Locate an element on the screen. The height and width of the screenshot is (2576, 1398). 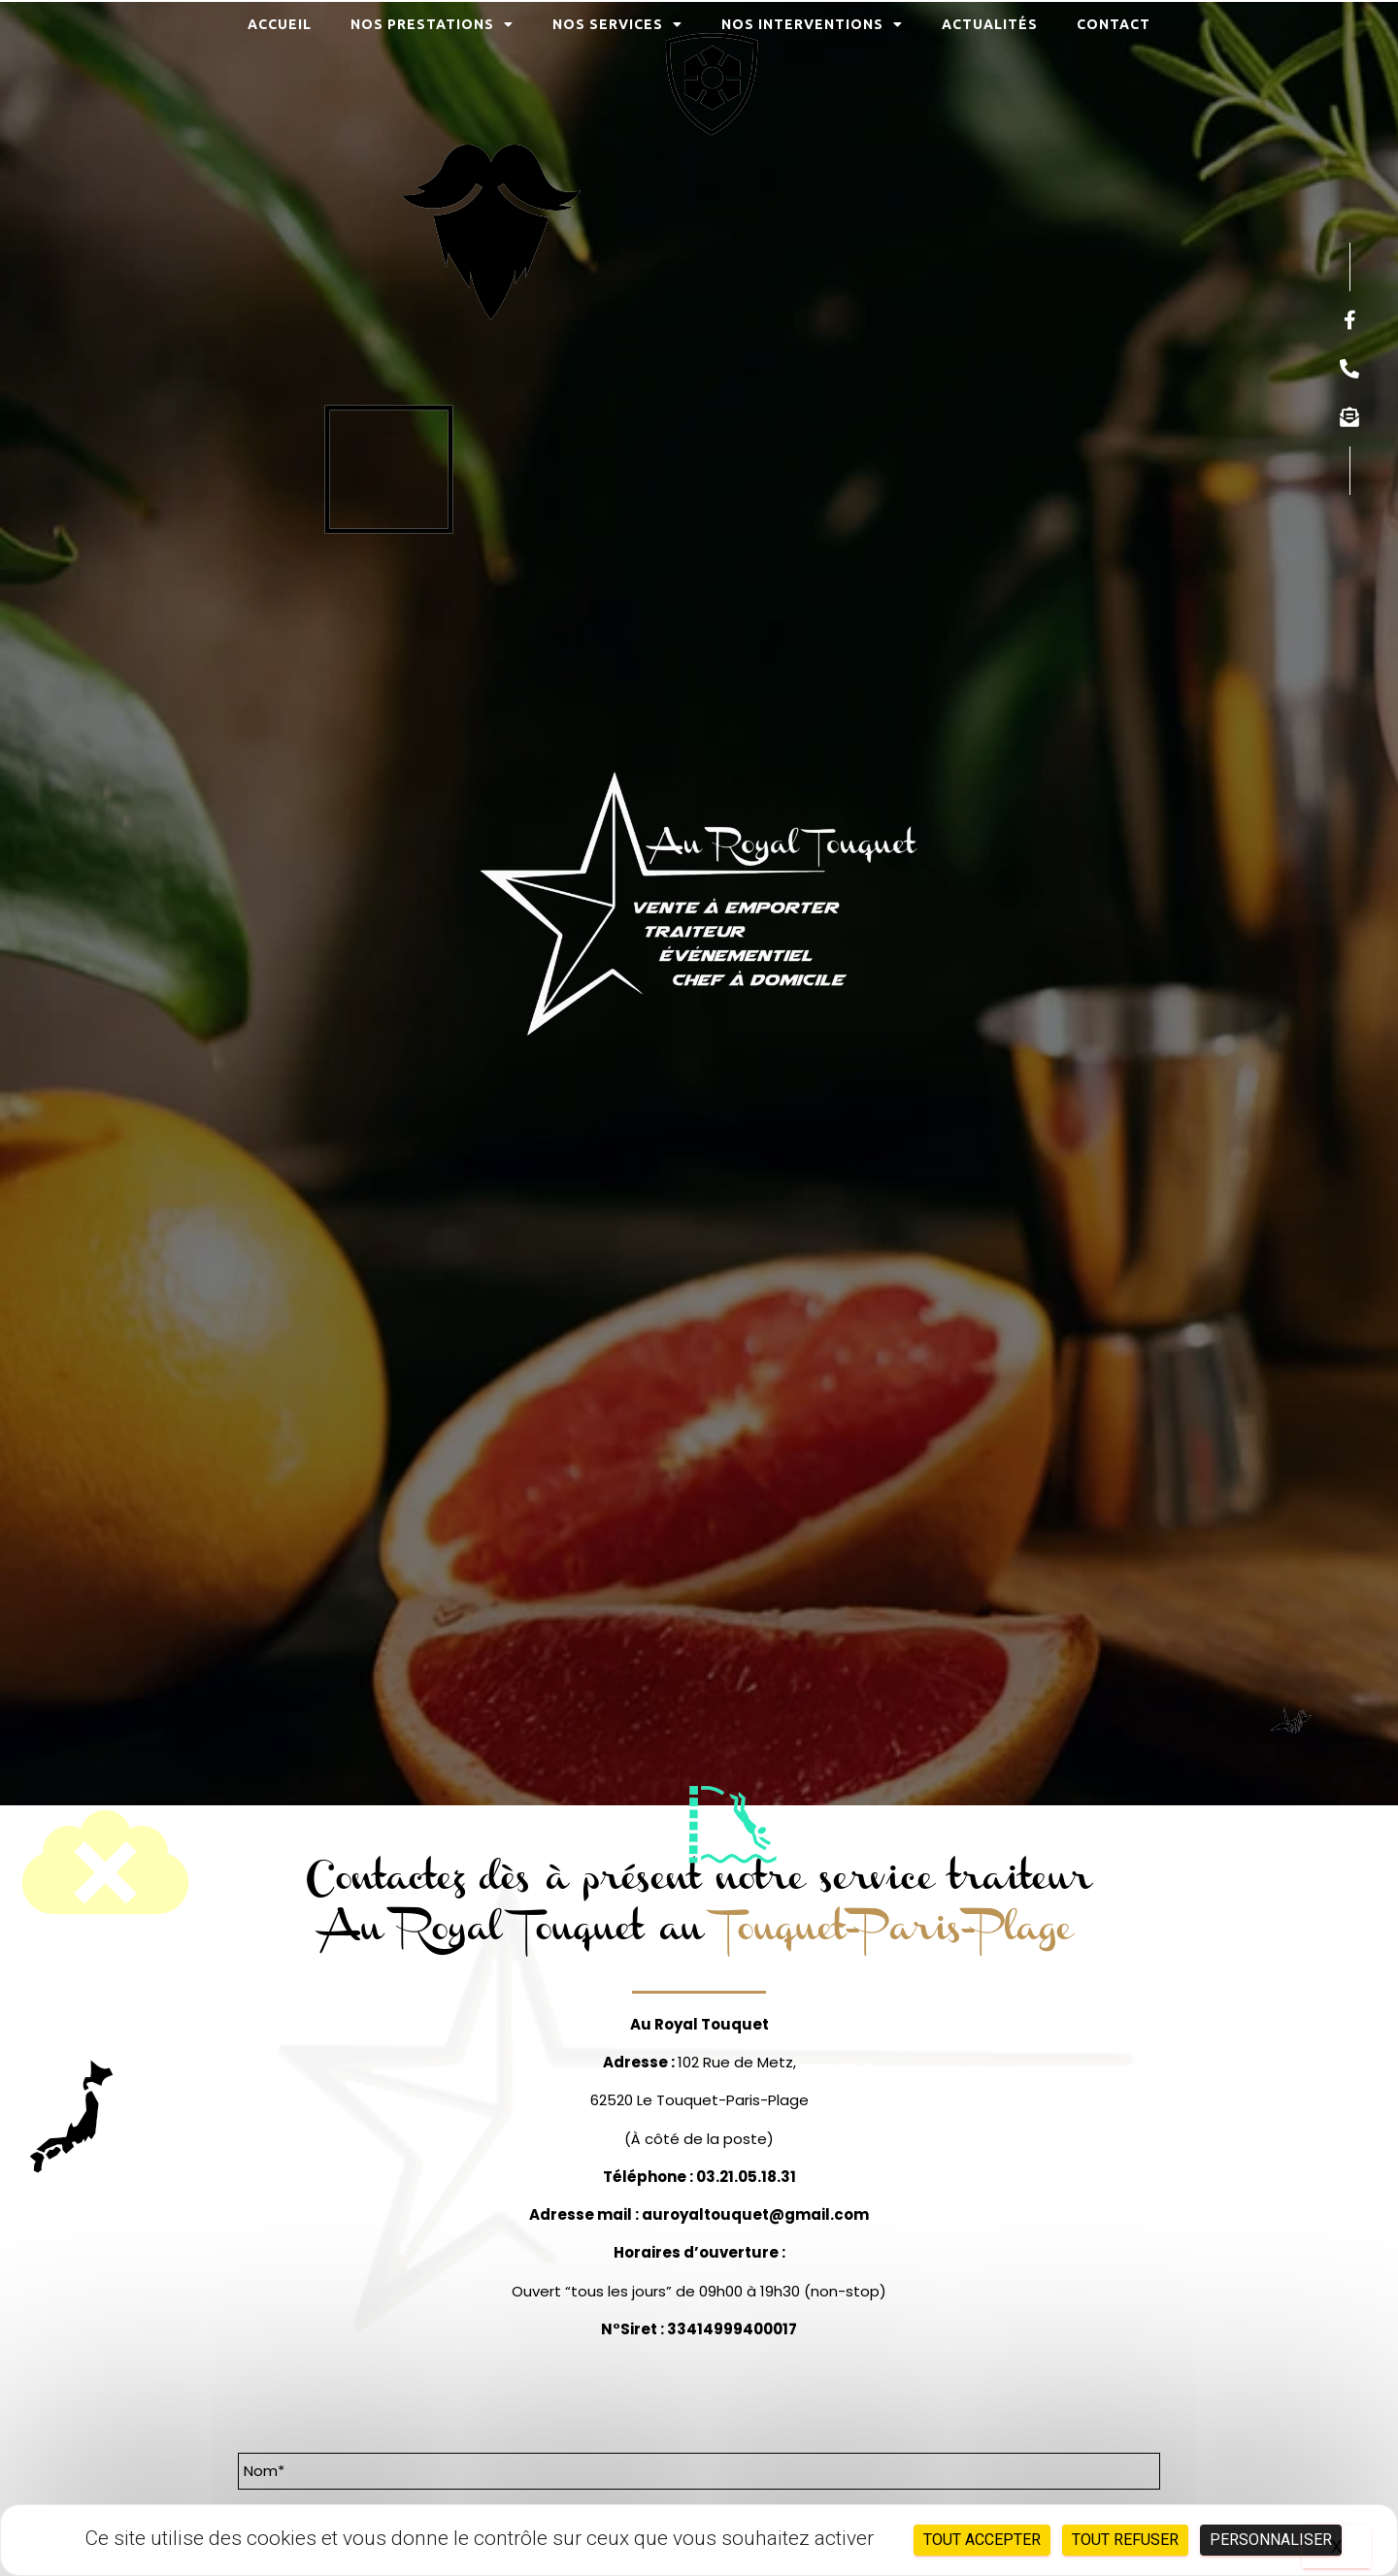
indicates a toxic or hazardous area in gameplay is located at coordinates (105, 1862).